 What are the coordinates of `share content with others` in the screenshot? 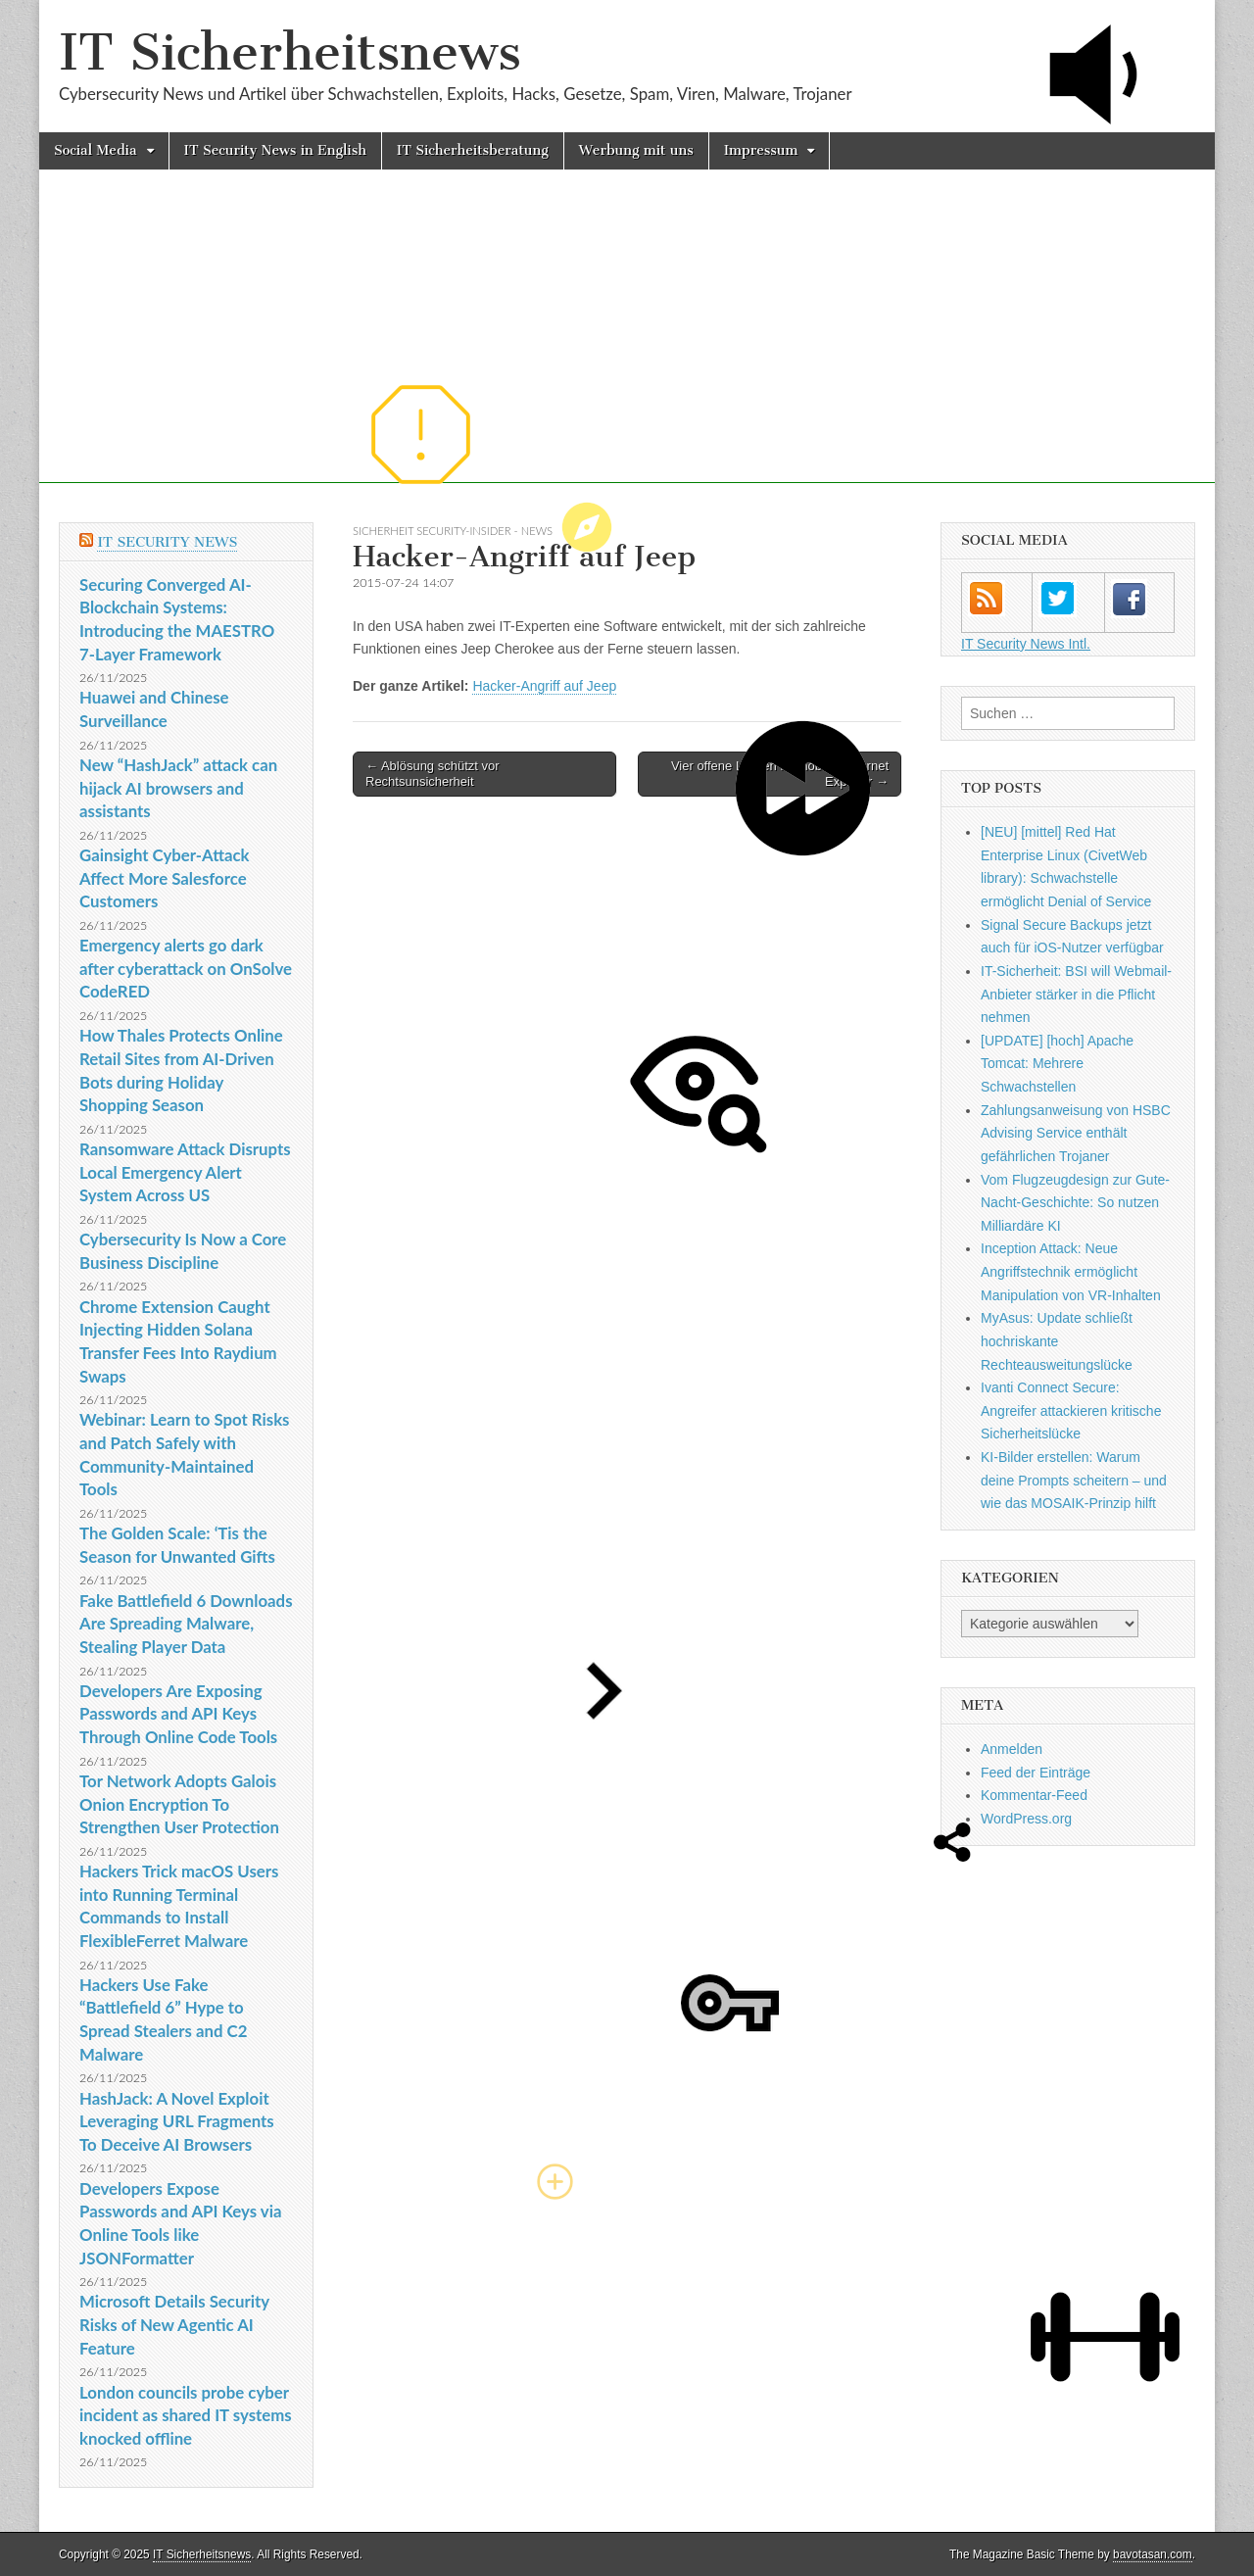 It's located at (953, 1842).